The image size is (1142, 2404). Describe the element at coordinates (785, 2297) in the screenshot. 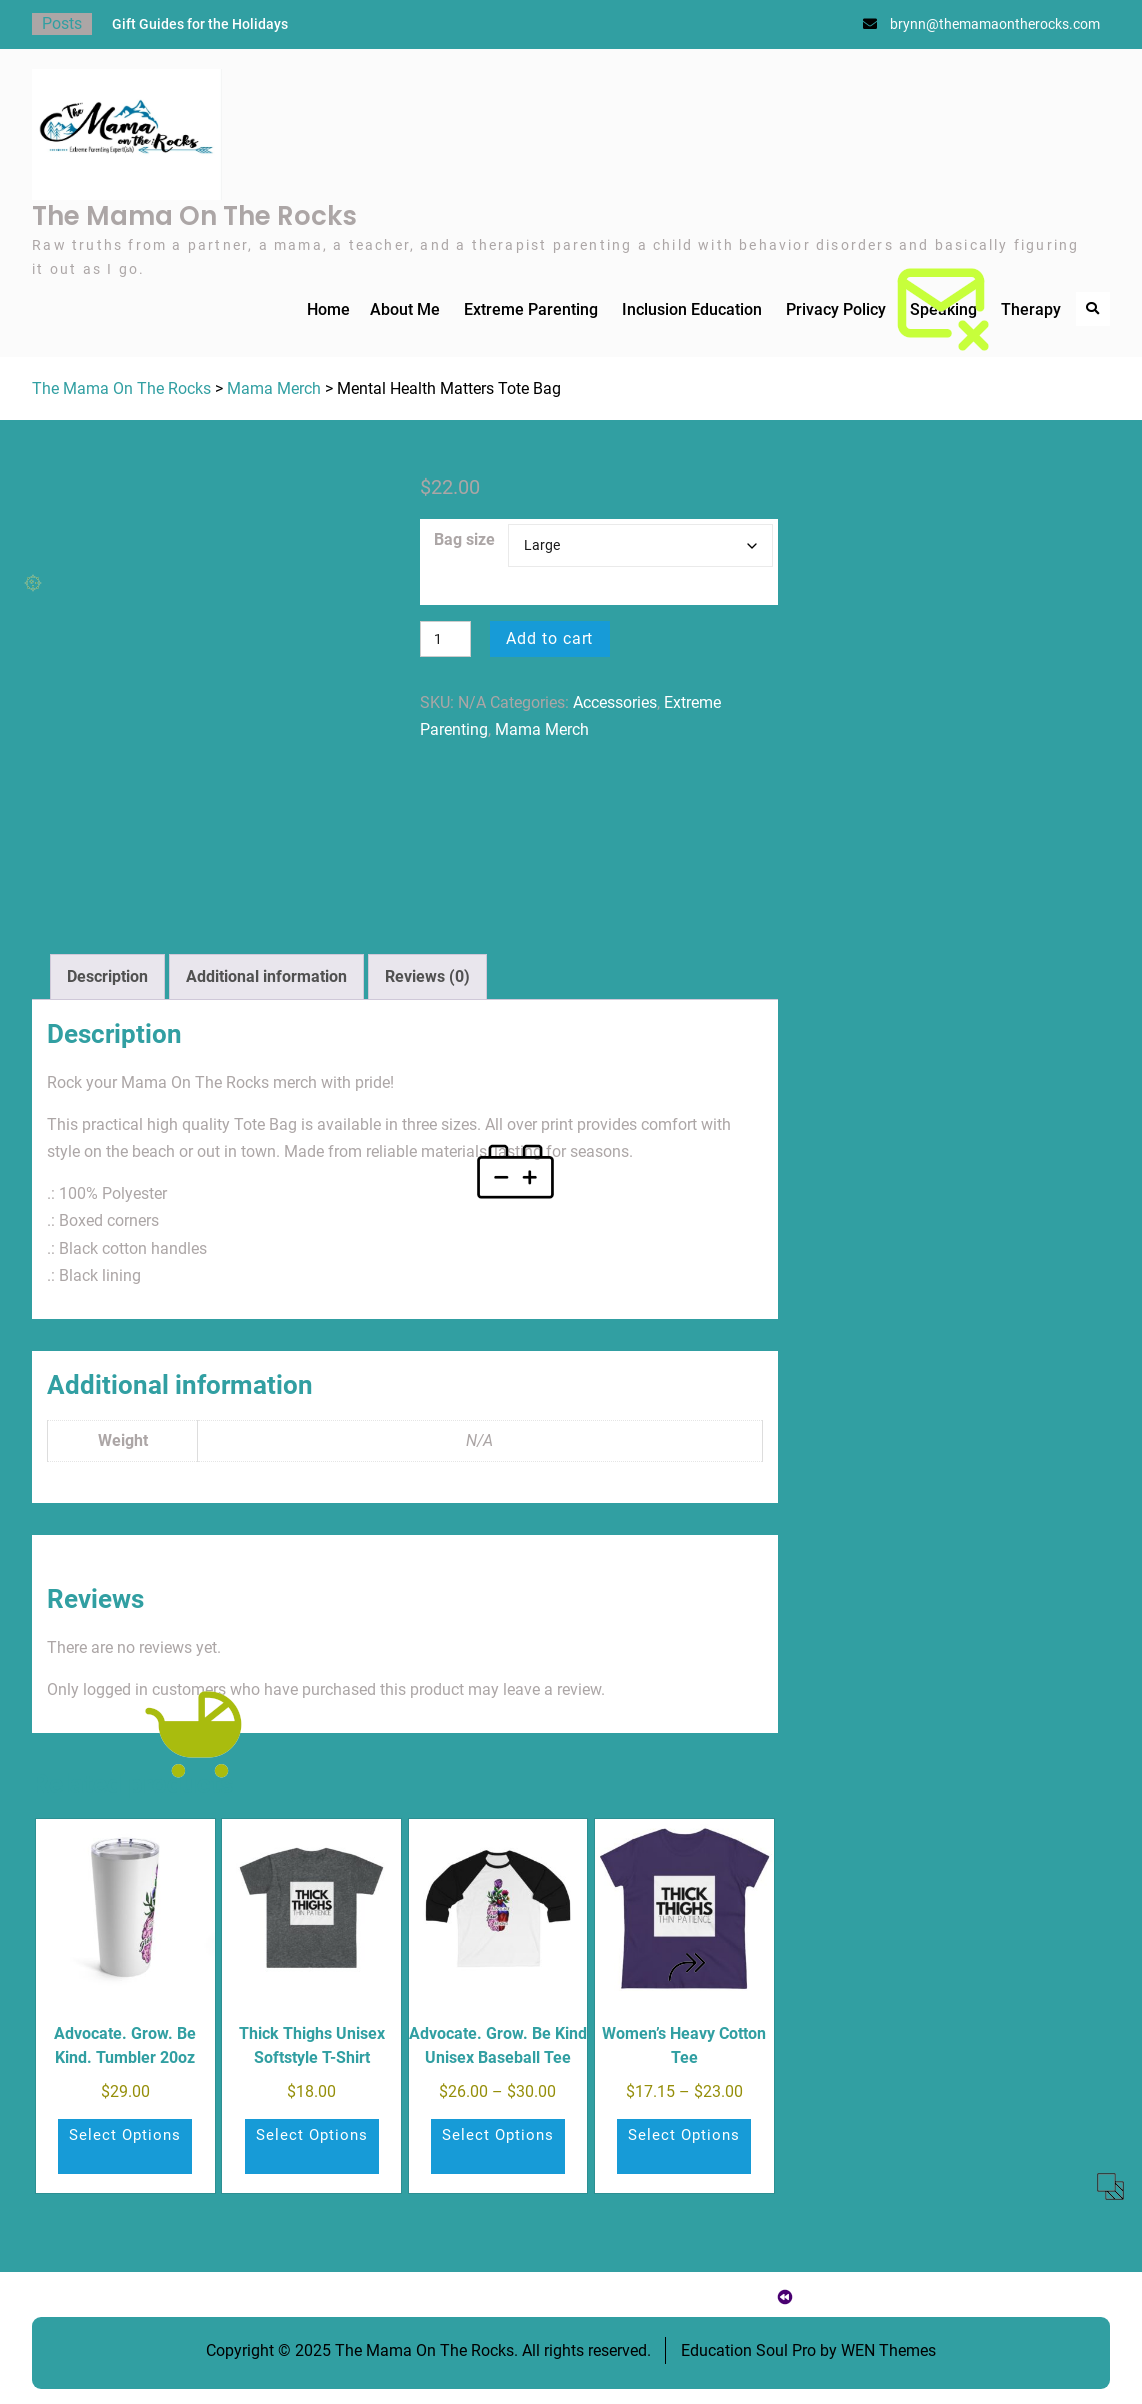

I see `rewind or skip backward in media playback` at that location.